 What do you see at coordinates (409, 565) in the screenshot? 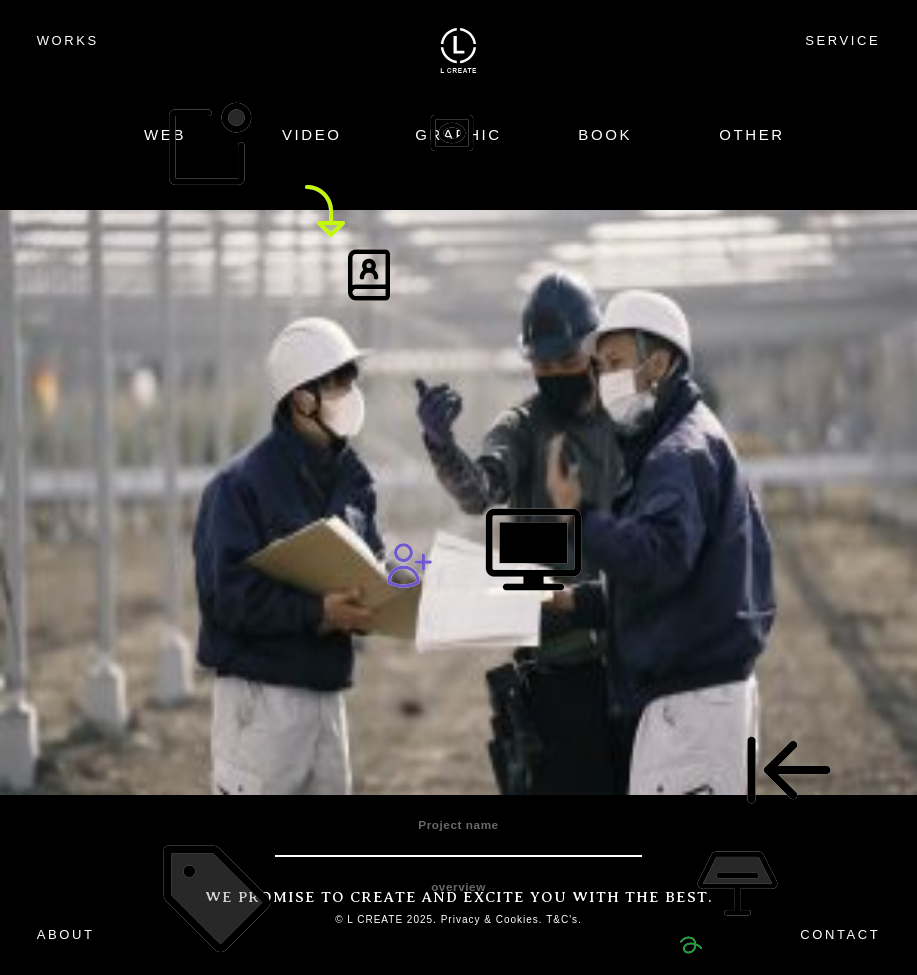
I see `add a new contact or friend` at bounding box center [409, 565].